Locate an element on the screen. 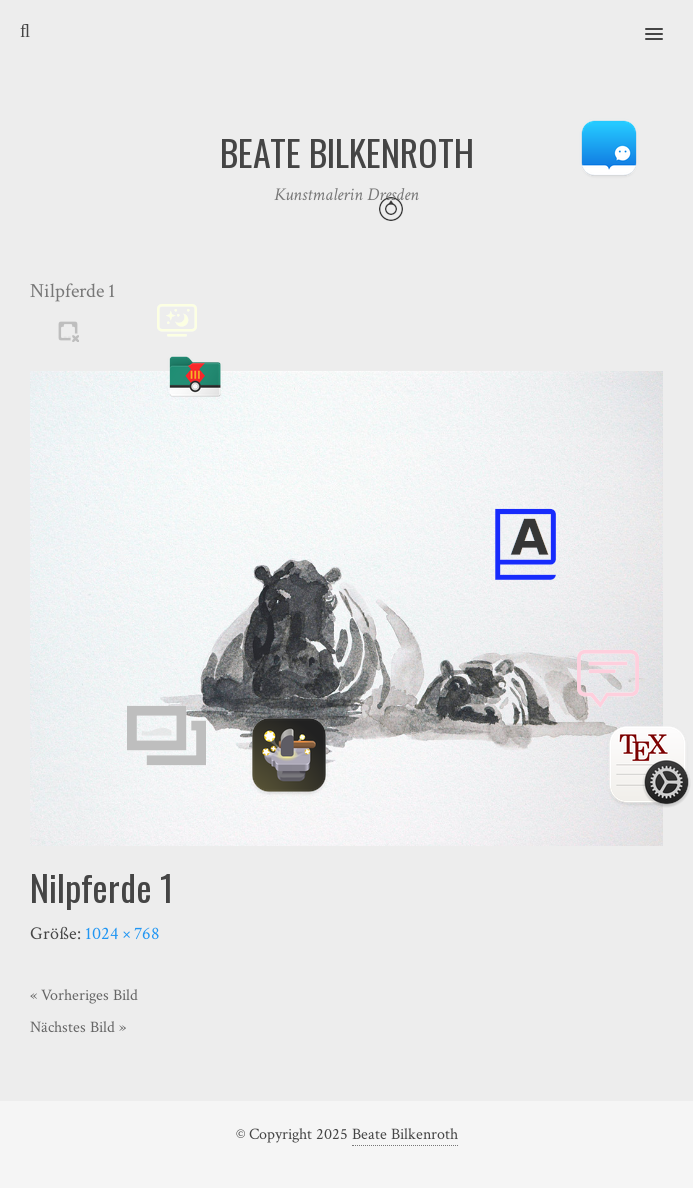 Image resolution: width=693 pixels, height=1188 pixels. open miktex console for managing tex distributions is located at coordinates (647, 764).